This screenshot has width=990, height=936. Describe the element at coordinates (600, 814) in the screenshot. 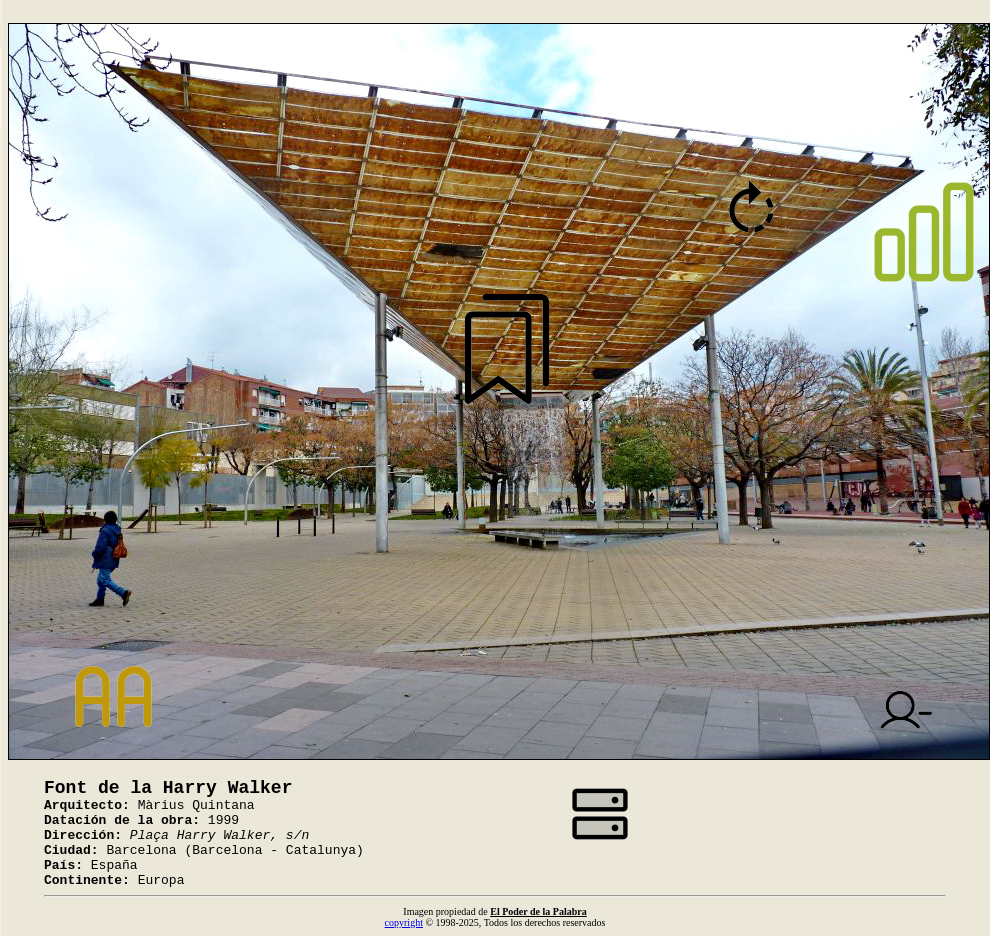

I see `access storage or server settings` at that location.